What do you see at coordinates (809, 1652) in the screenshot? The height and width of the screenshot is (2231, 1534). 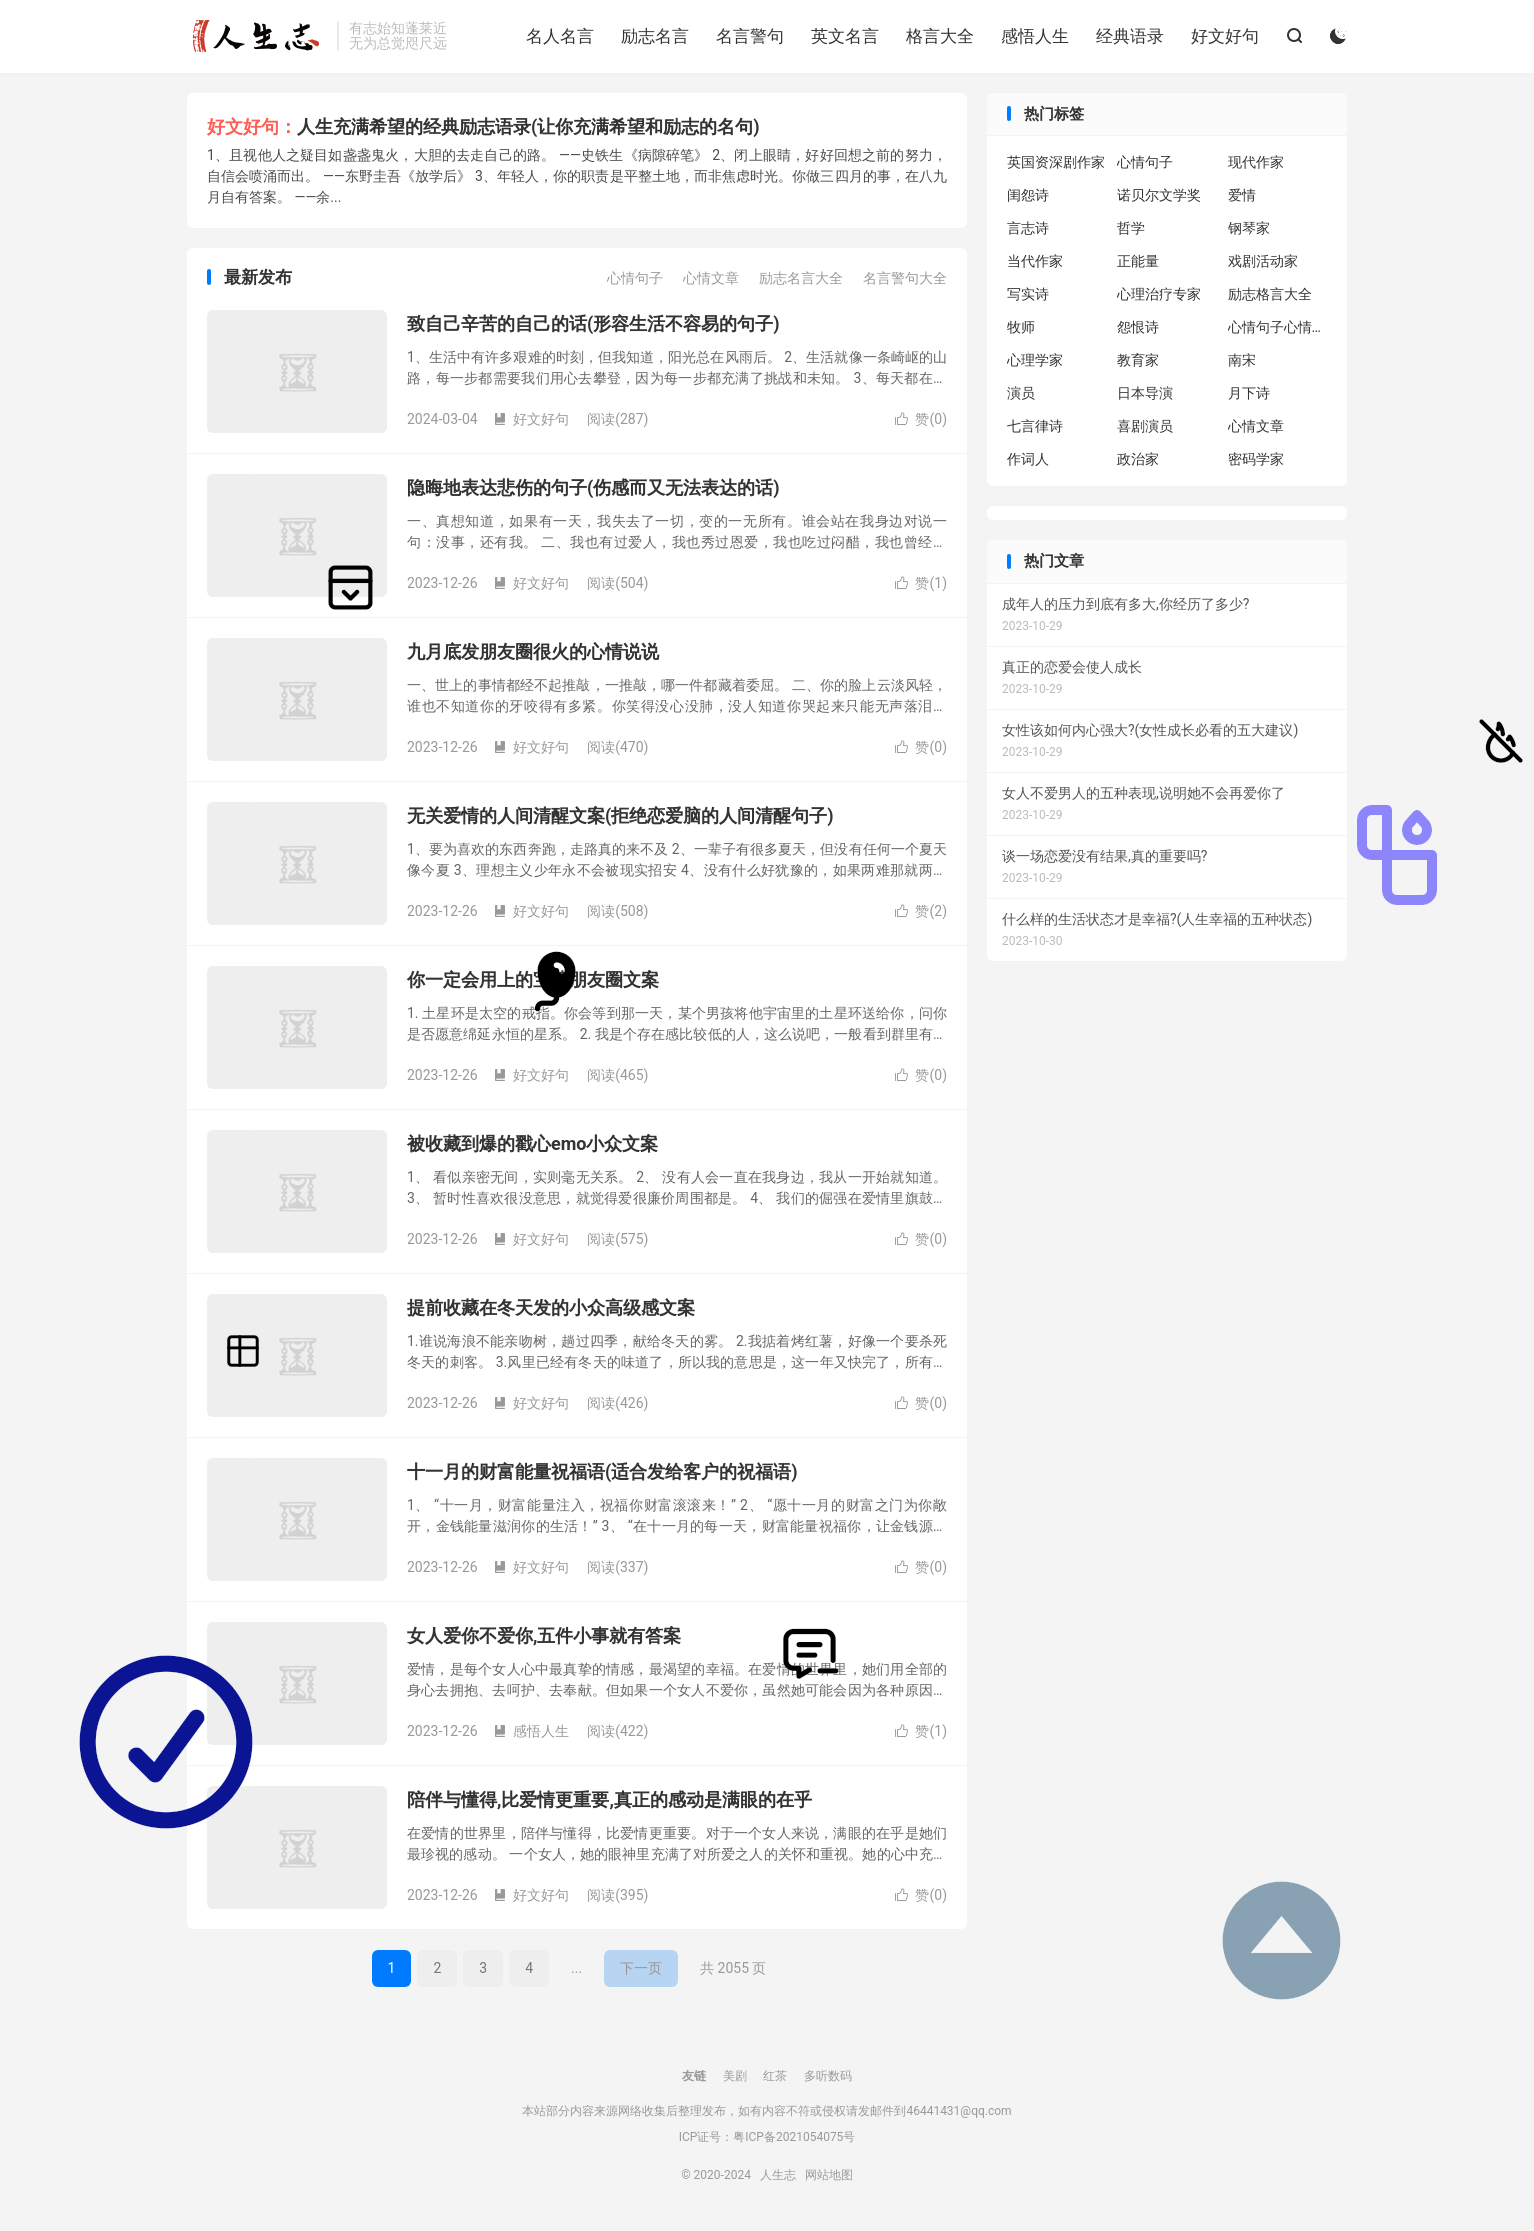 I see `remove a message from the conversation` at bounding box center [809, 1652].